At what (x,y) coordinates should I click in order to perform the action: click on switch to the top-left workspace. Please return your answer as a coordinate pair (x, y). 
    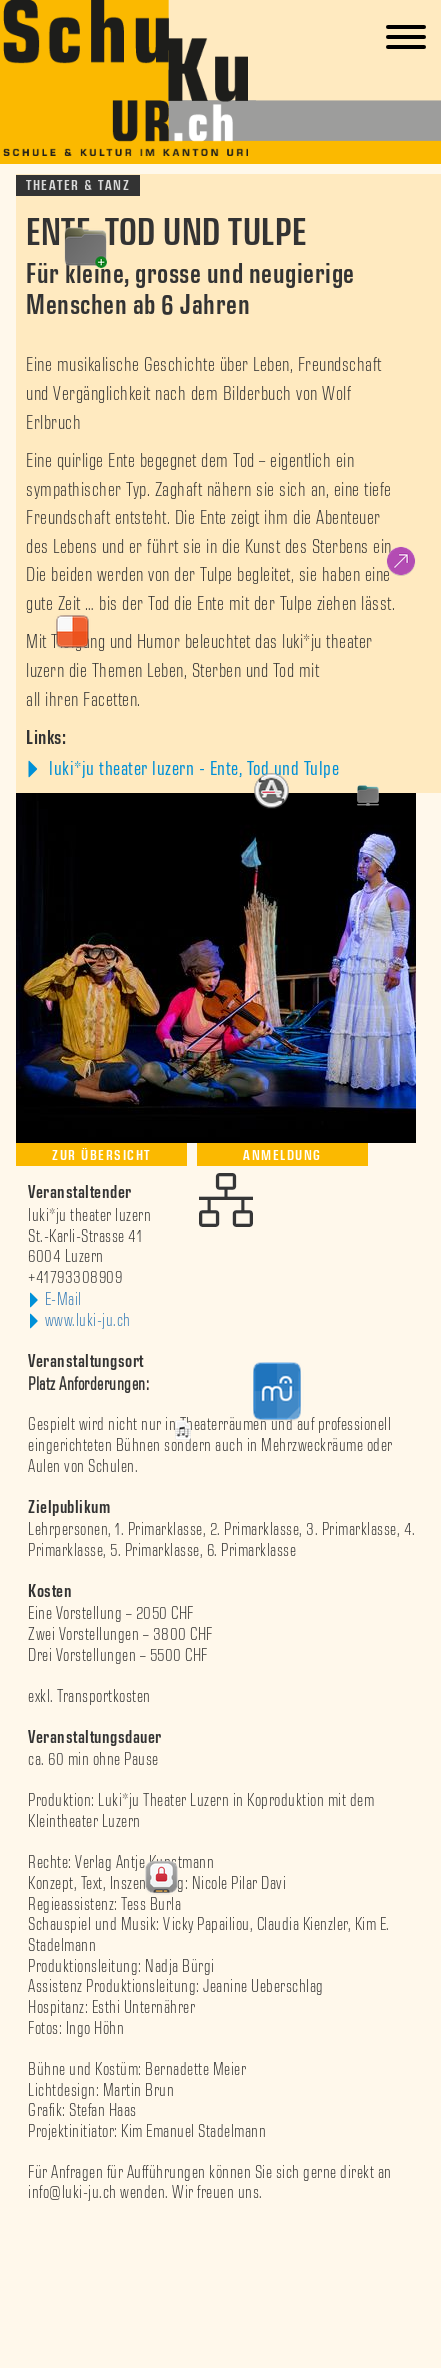
    Looking at the image, I should click on (72, 631).